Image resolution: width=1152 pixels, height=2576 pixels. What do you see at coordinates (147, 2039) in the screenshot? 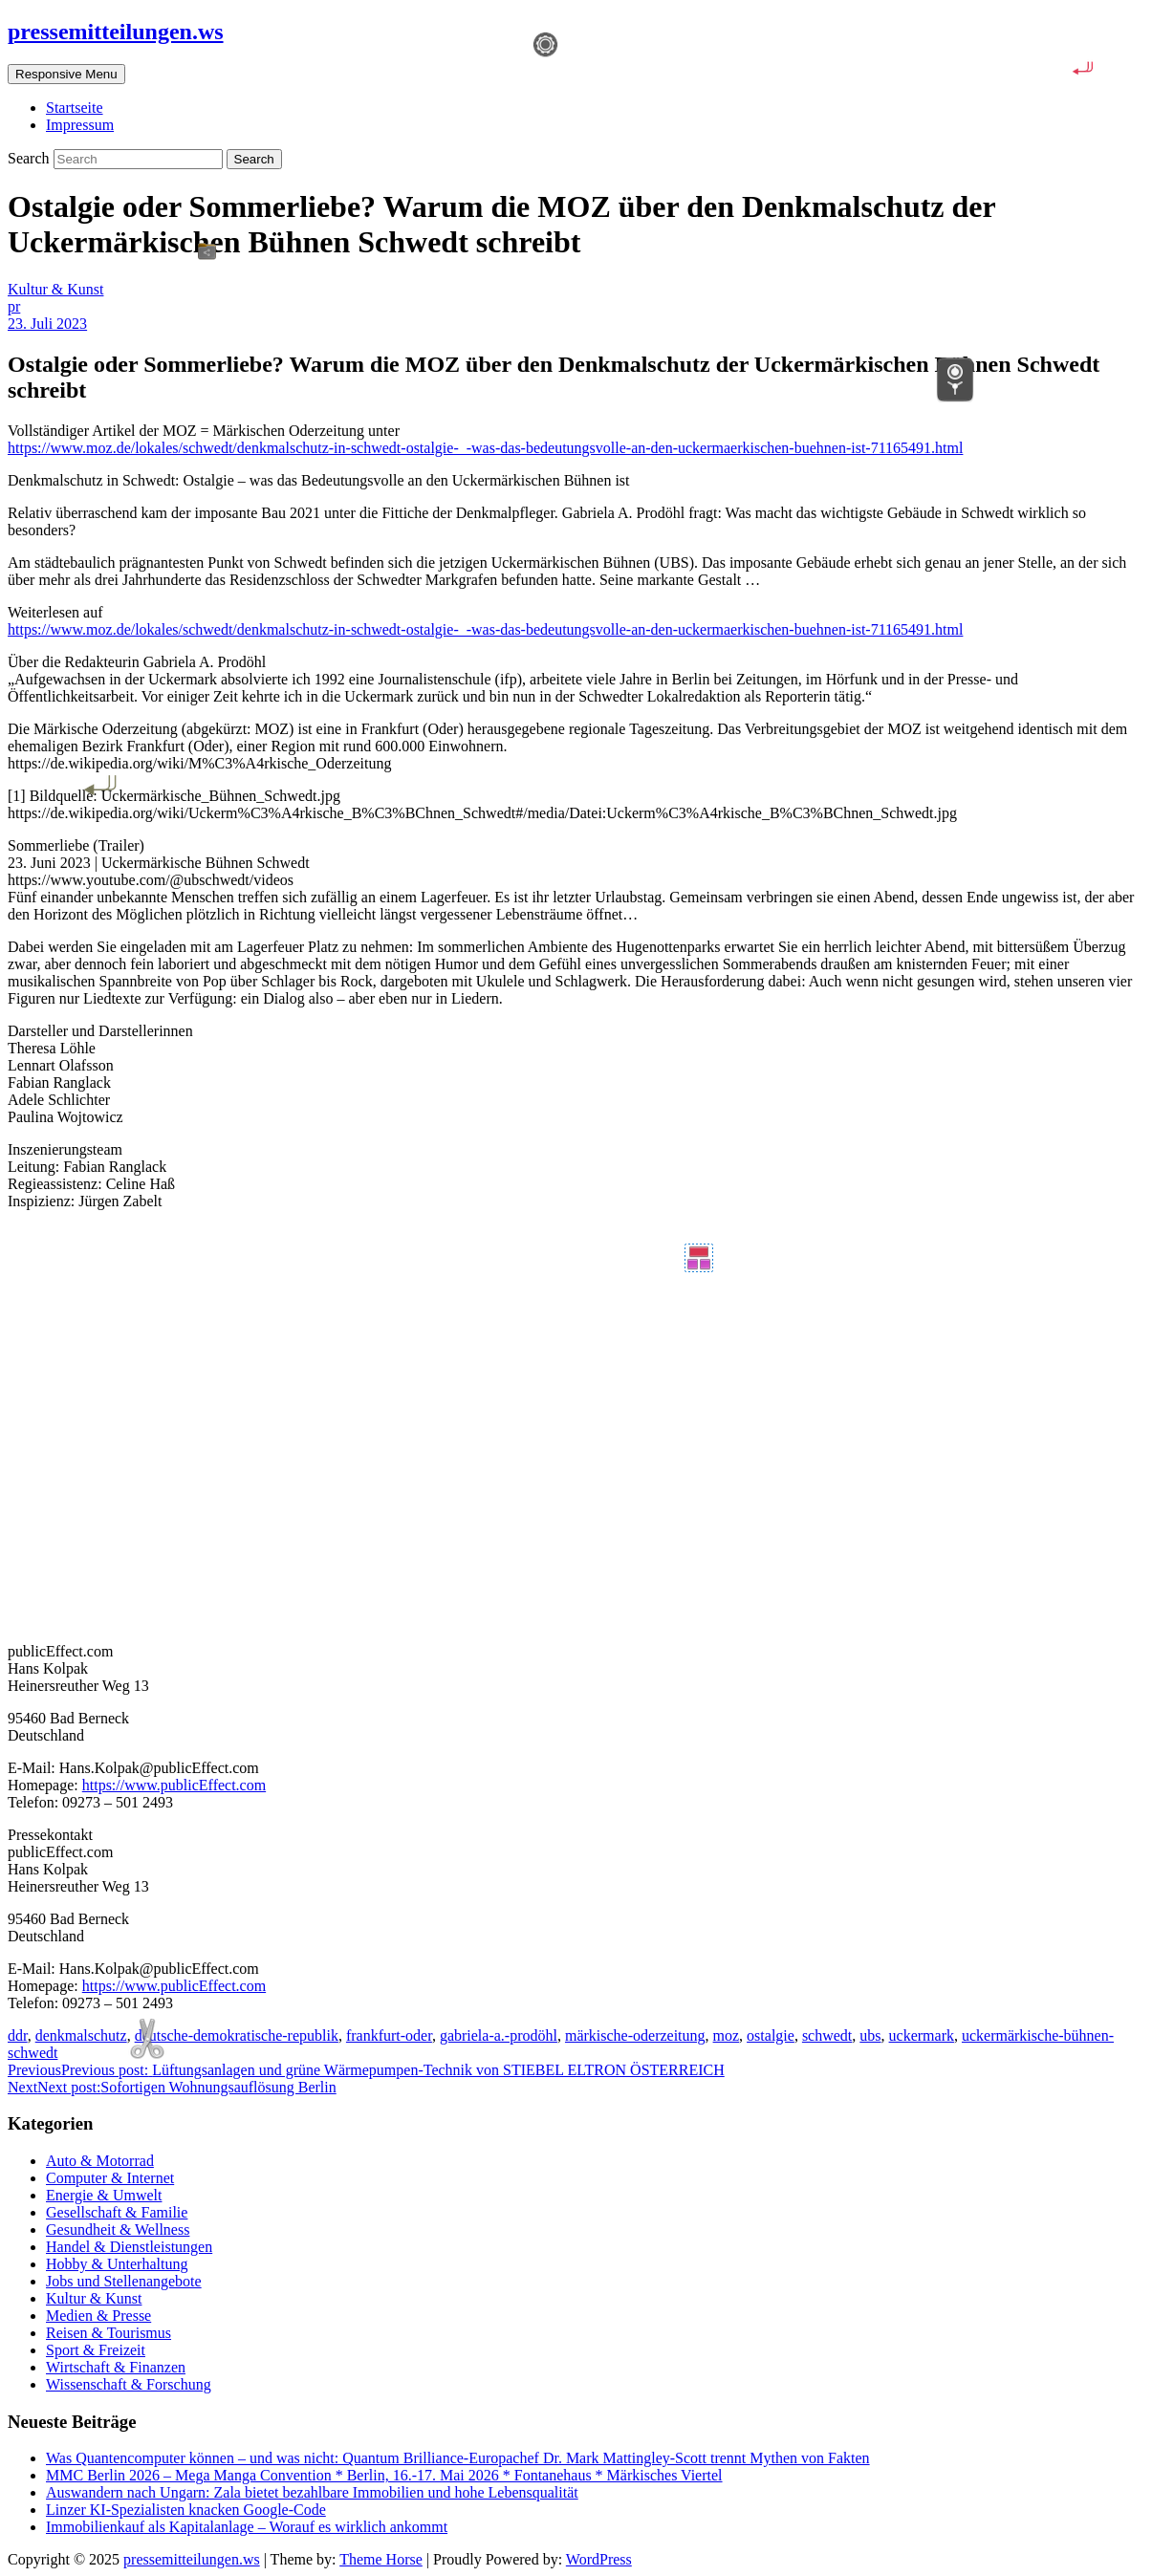
I see `cut selected content to clipboard` at bounding box center [147, 2039].